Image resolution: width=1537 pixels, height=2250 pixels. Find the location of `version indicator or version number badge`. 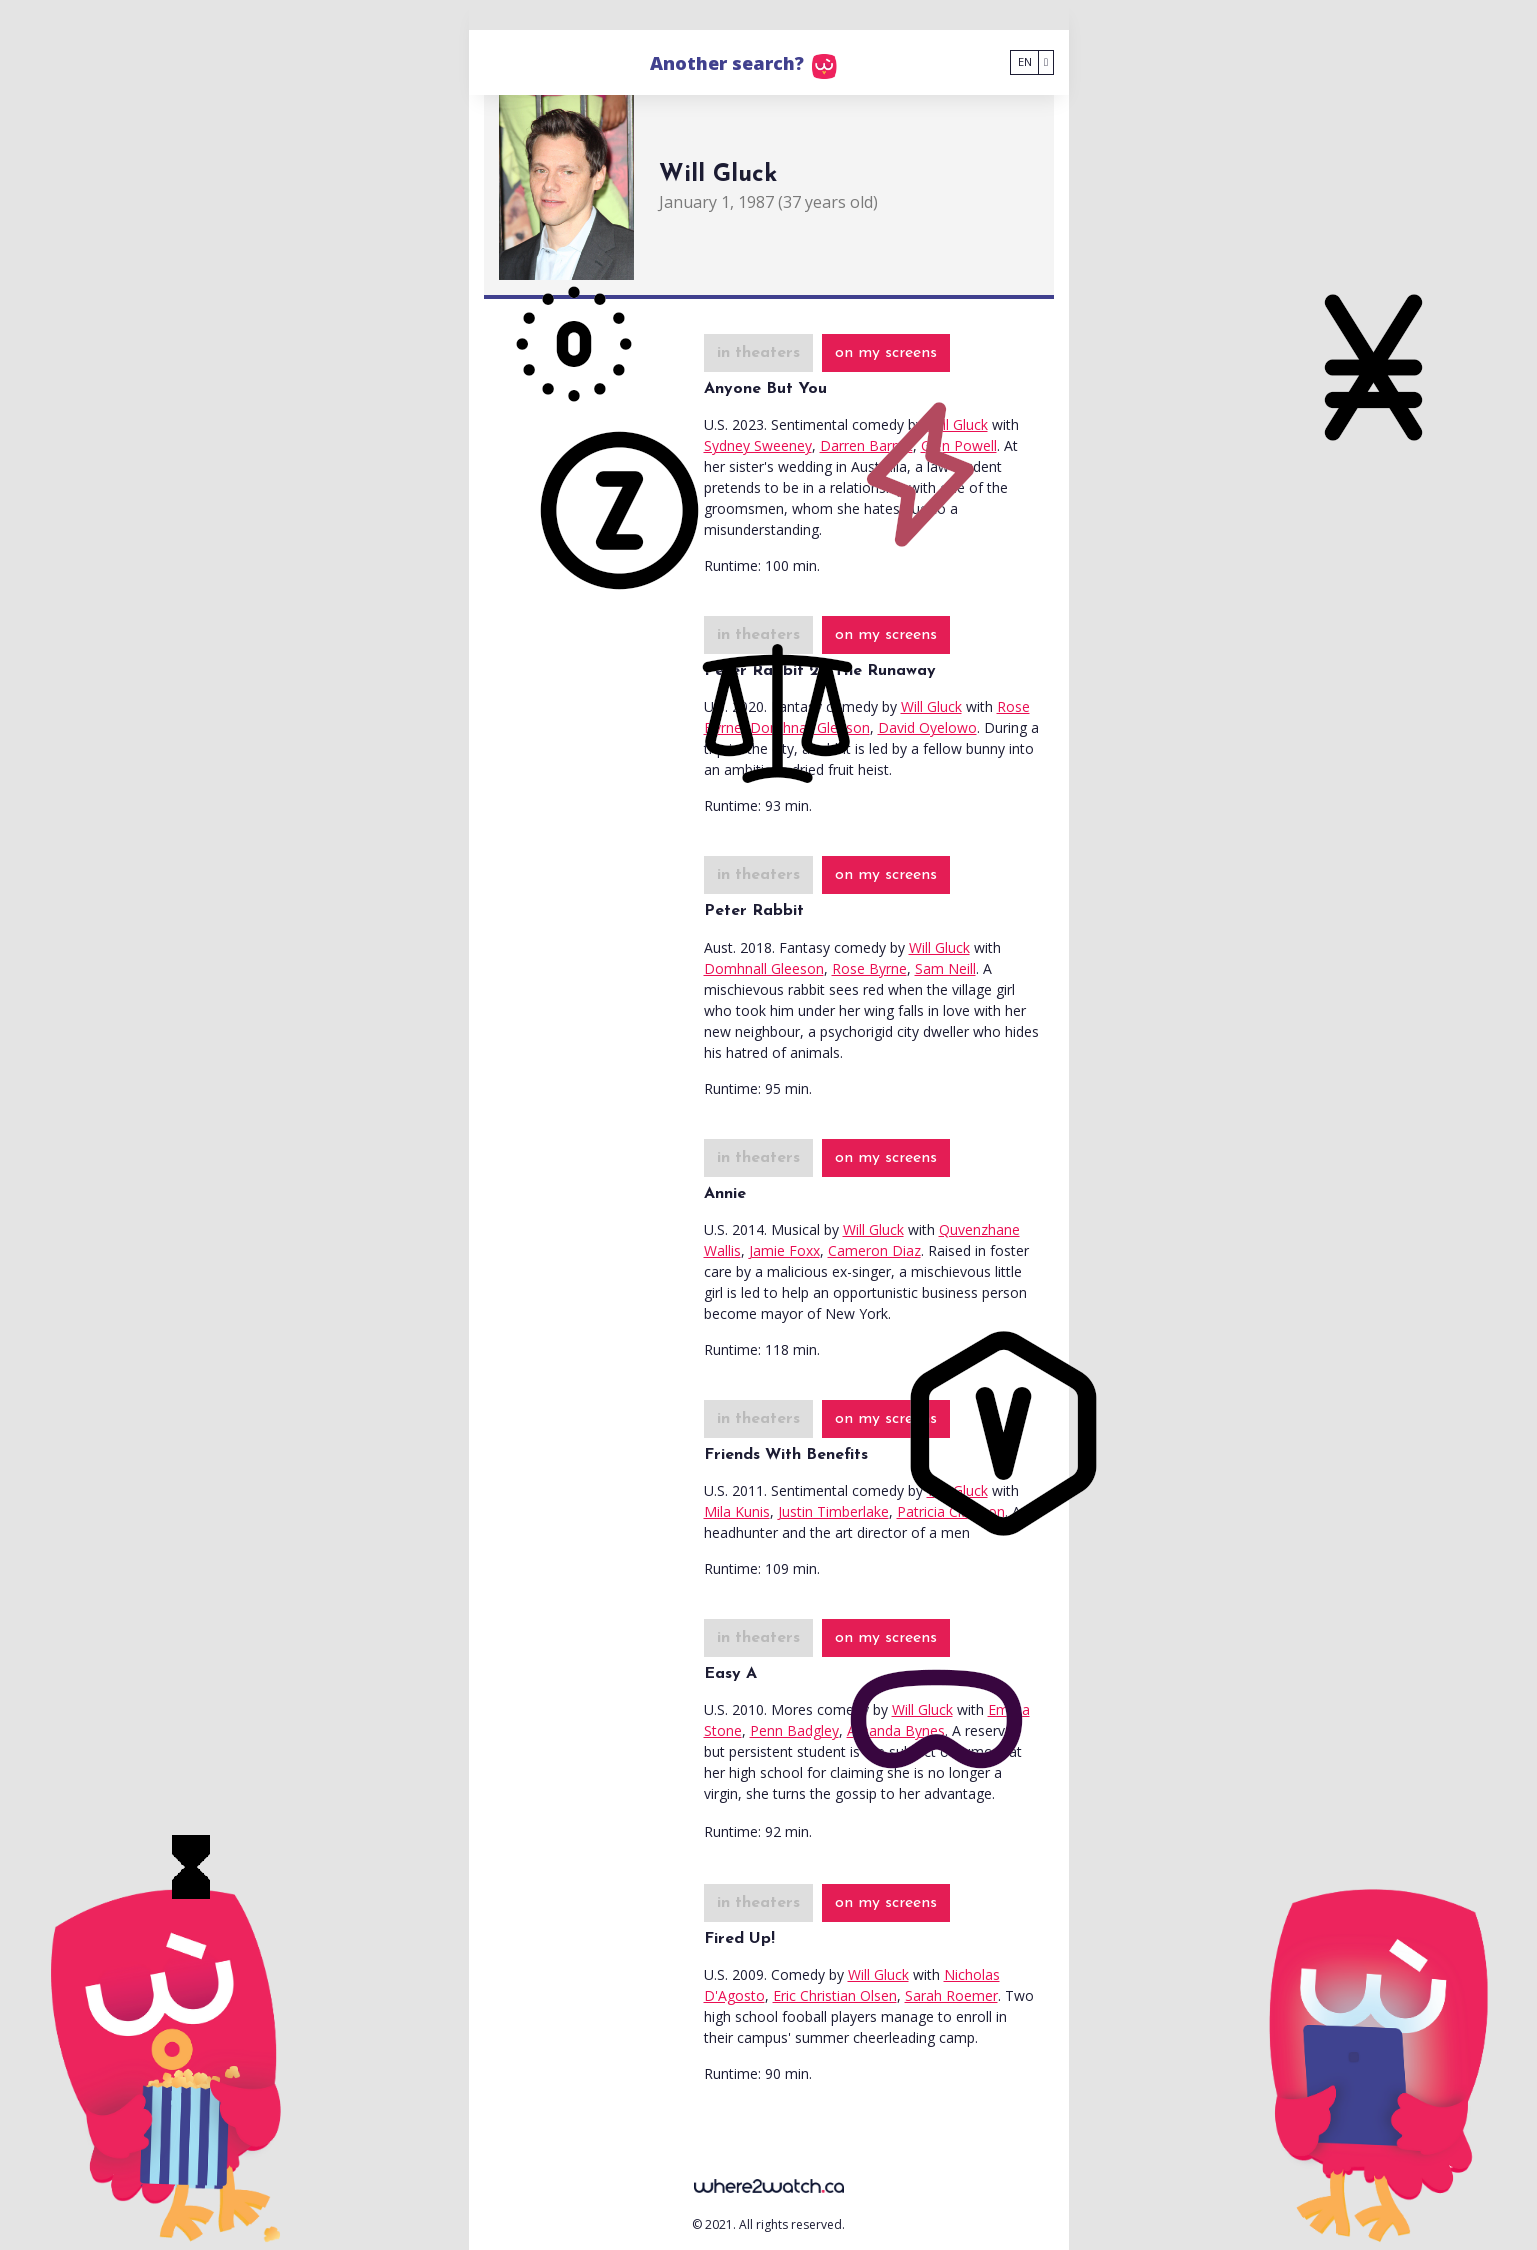

version indicator or version number badge is located at coordinates (1003, 1433).